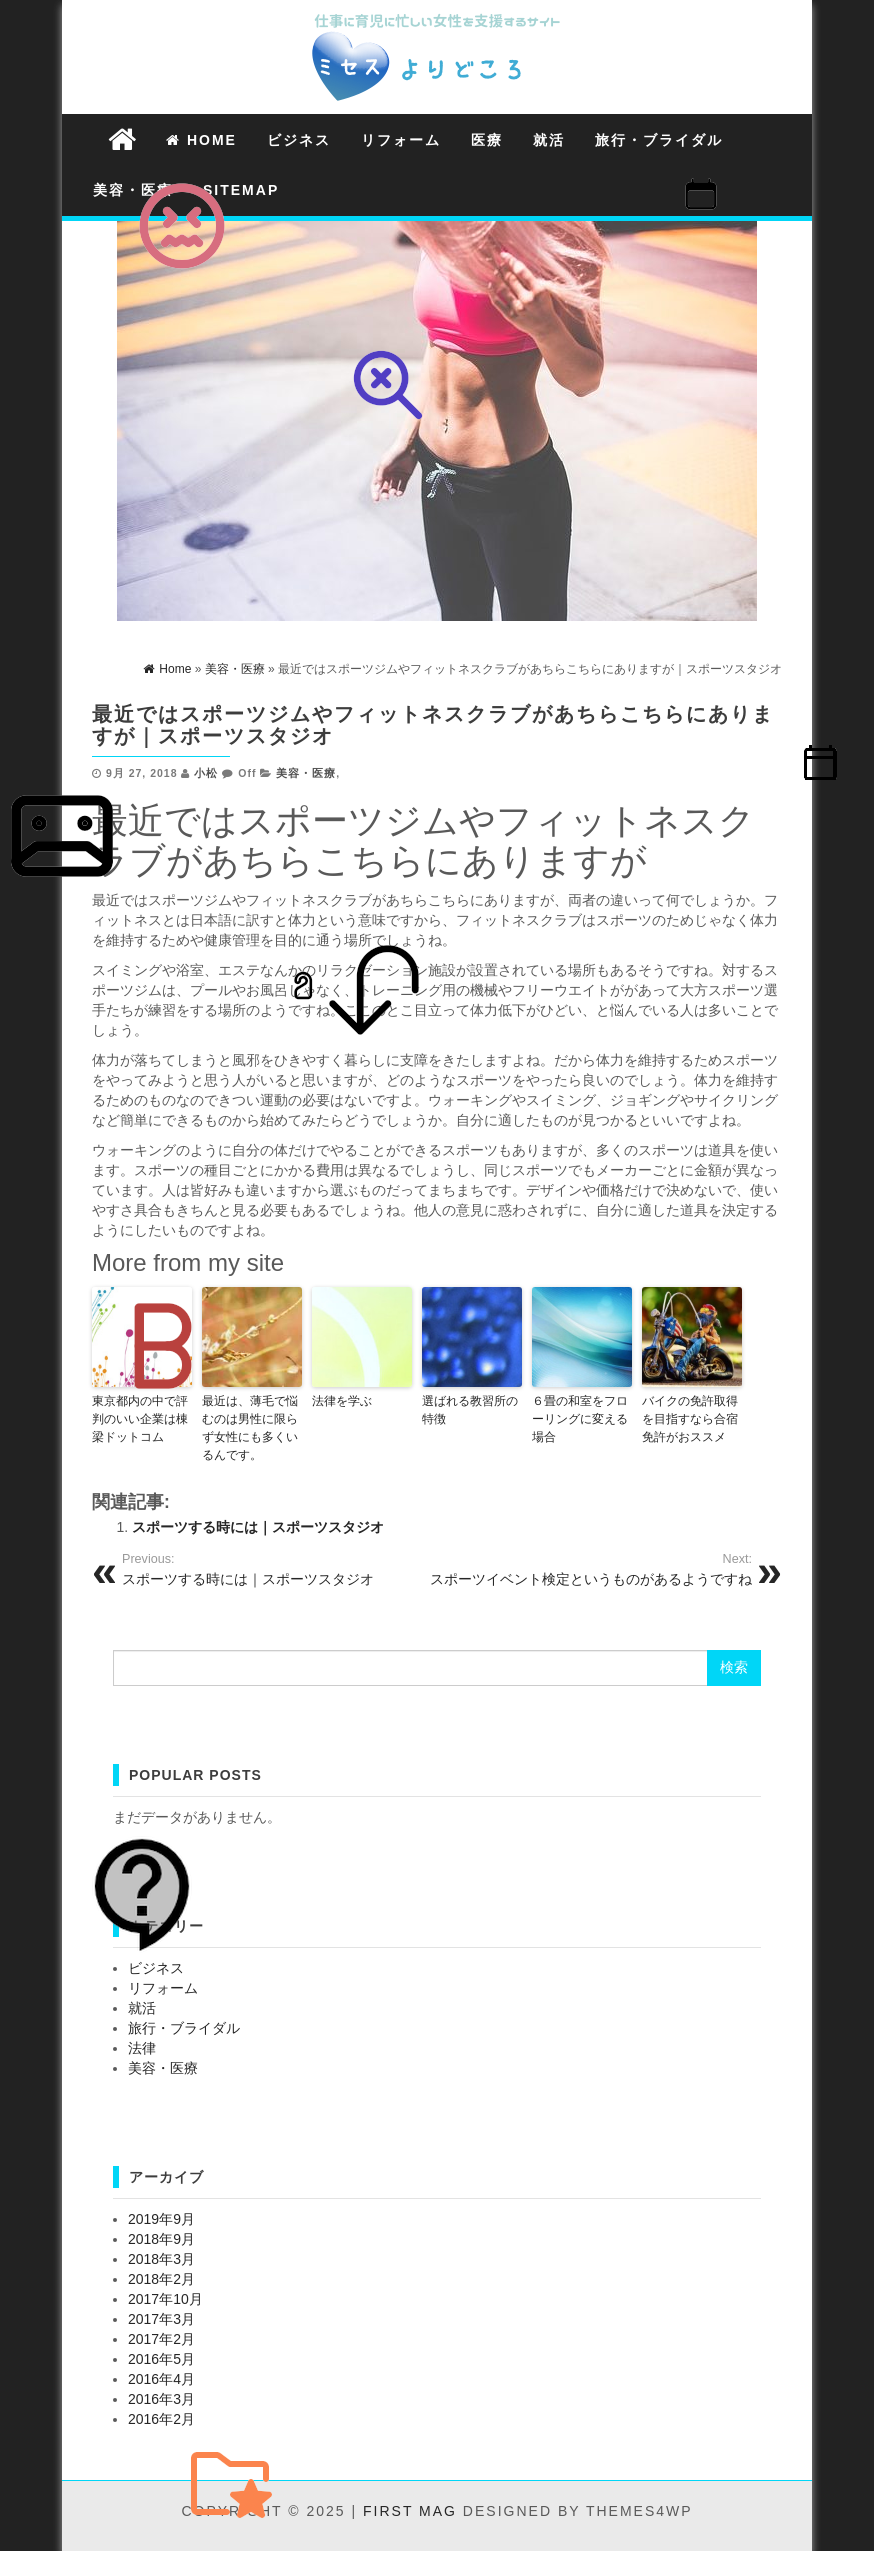 This screenshot has height=2551, width=874. I want to click on redo an action, so click(374, 990).